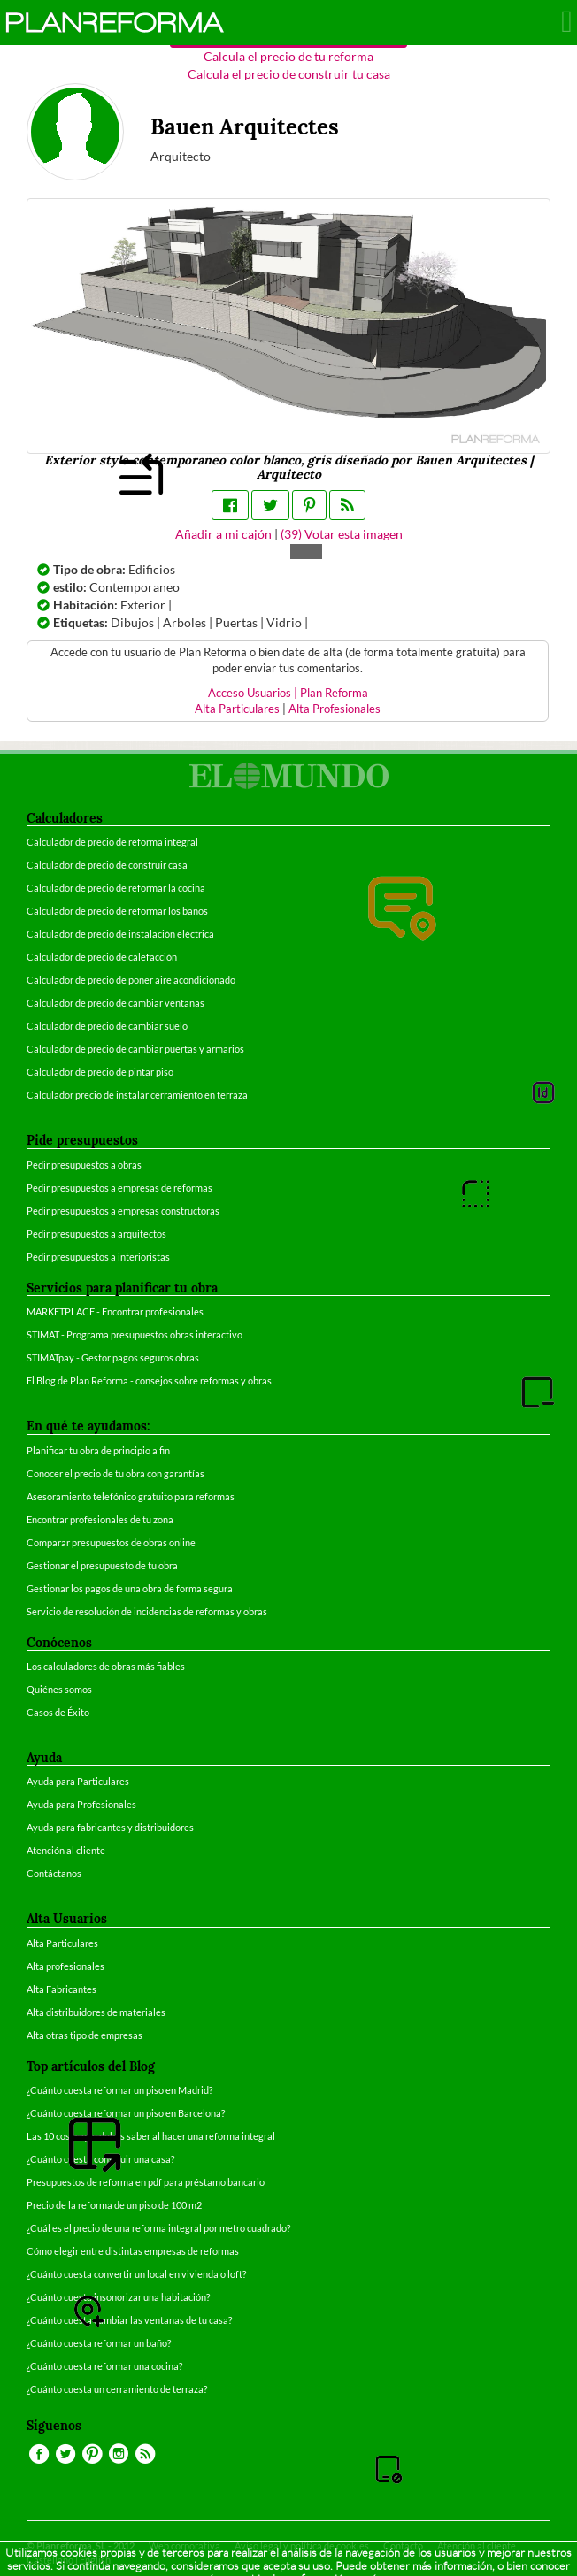 This screenshot has height=2576, width=577. What do you see at coordinates (475, 1193) in the screenshot?
I see `adjust corner radius settings` at bounding box center [475, 1193].